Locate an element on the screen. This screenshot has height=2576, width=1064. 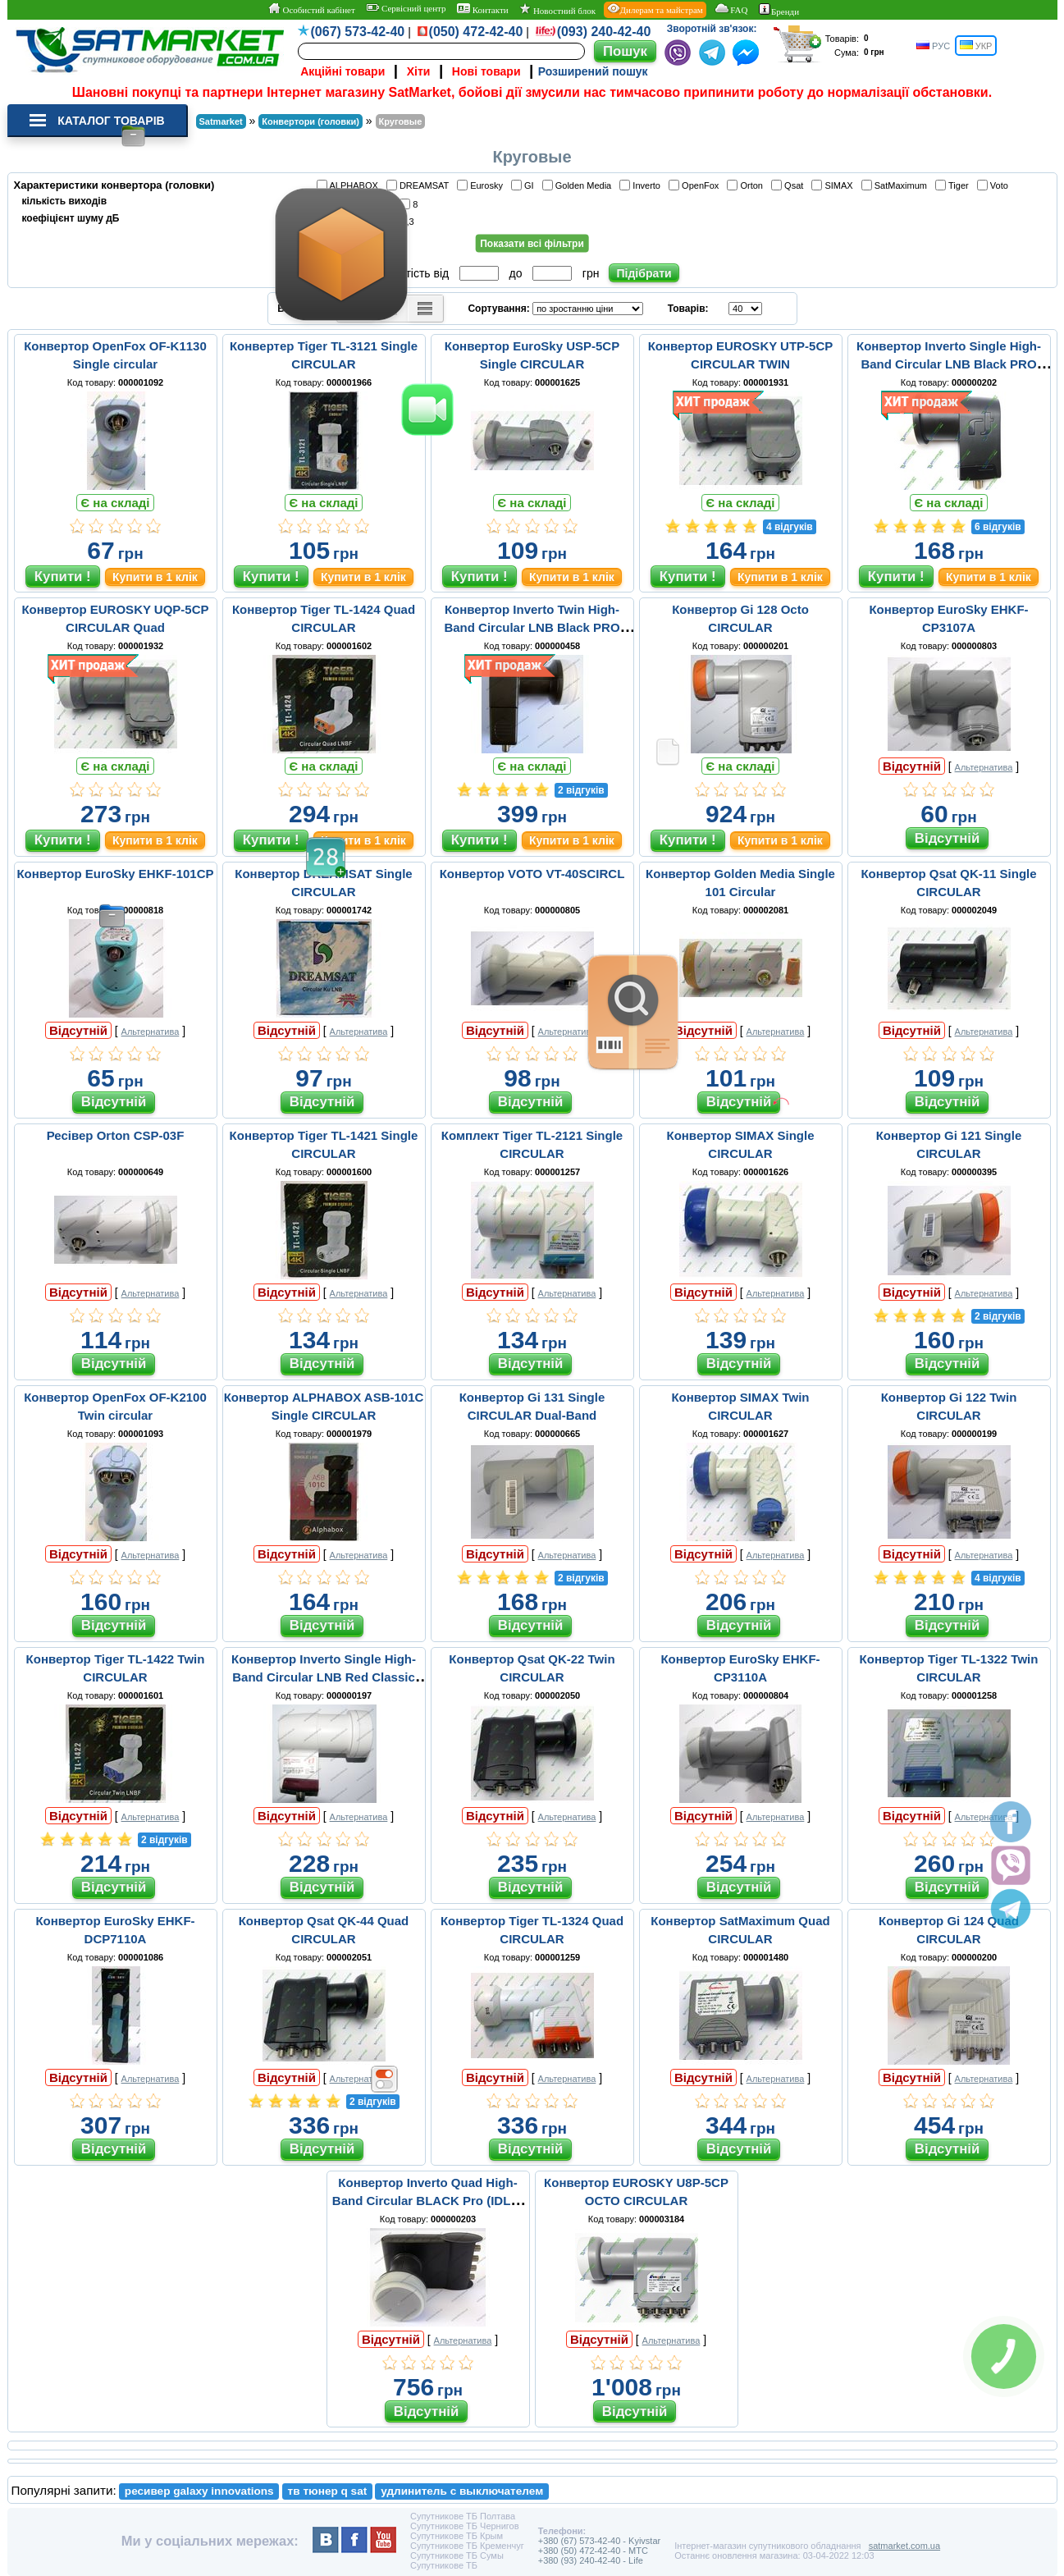
create a new calendar appointment is located at coordinates (326, 857).